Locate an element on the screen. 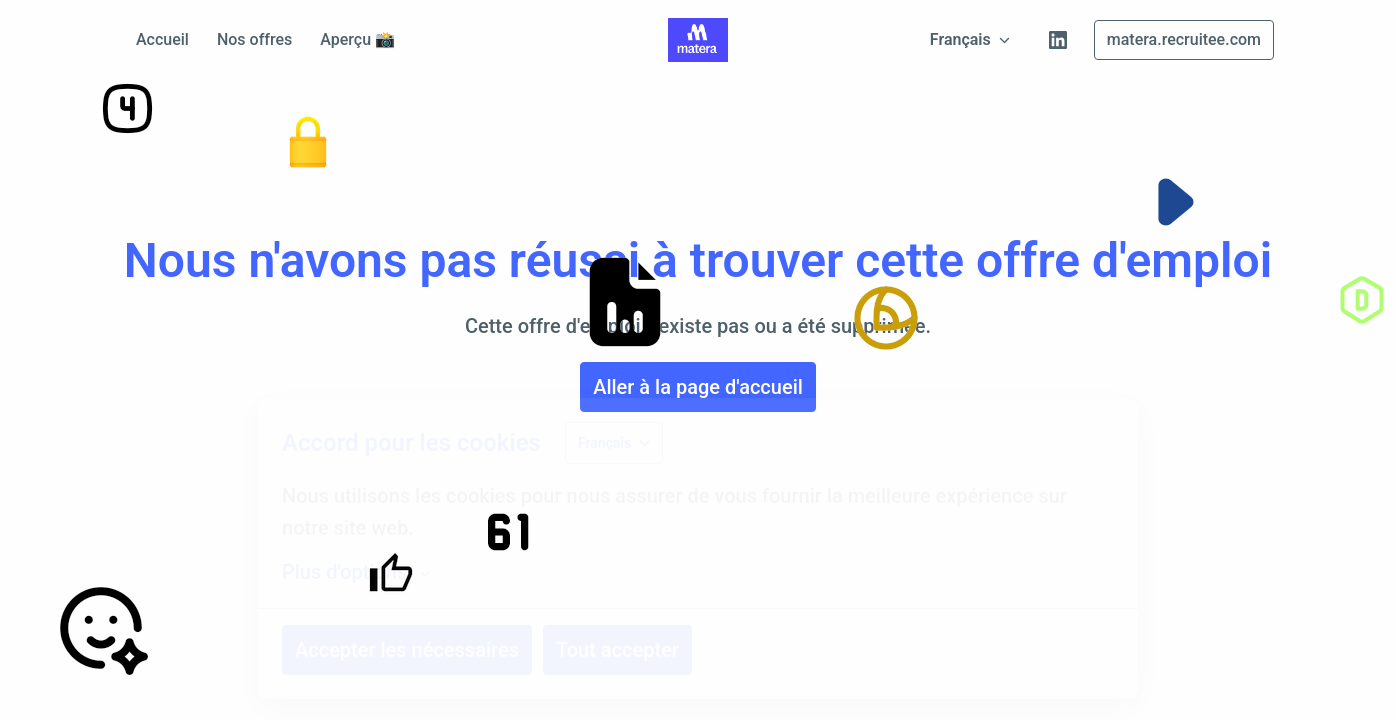  app icon or logo featuring the letter D is located at coordinates (1362, 300).